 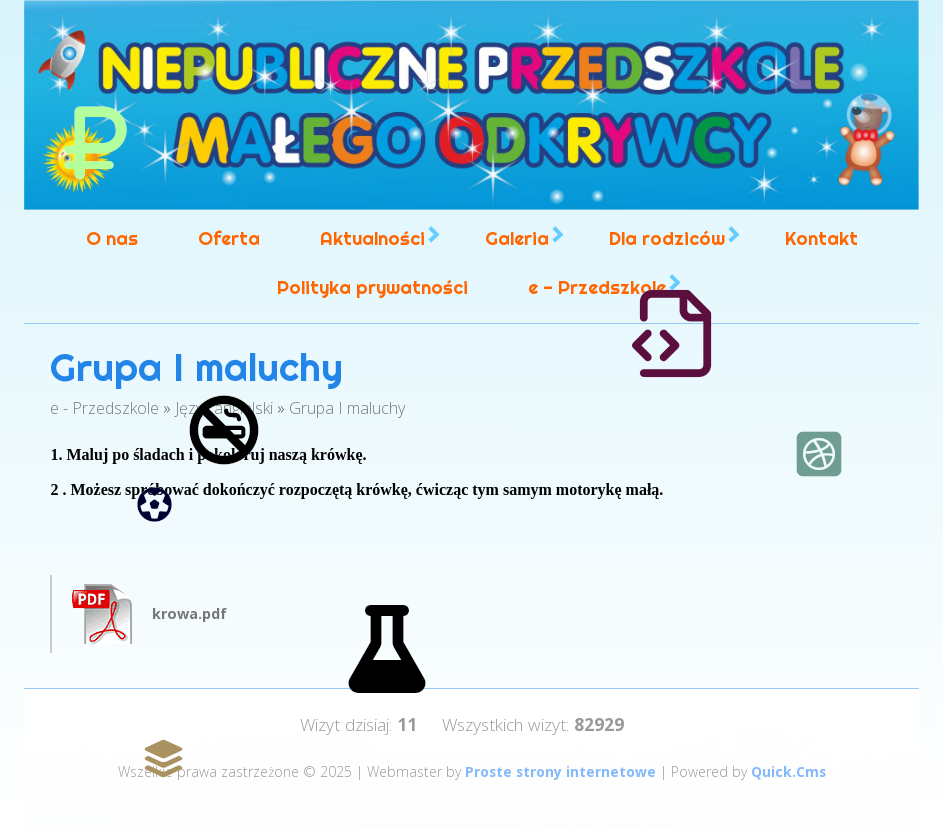 What do you see at coordinates (675, 333) in the screenshot?
I see `view source code file` at bounding box center [675, 333].